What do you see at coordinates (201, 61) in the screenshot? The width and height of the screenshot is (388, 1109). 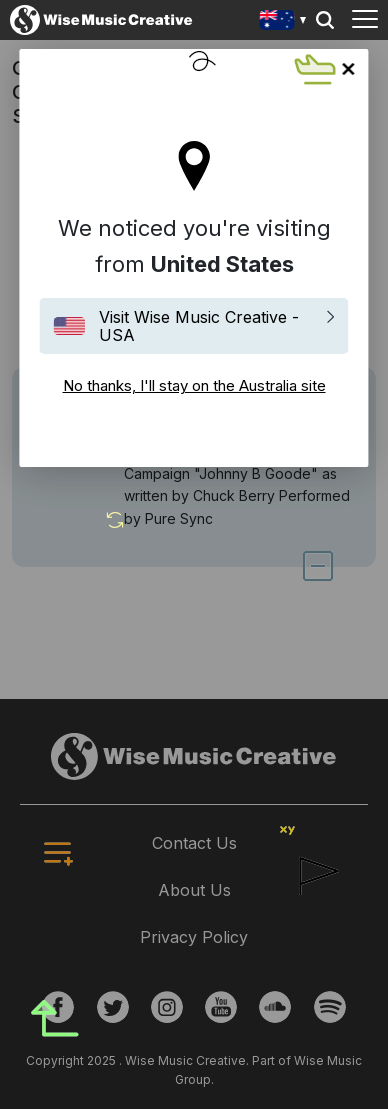 I see `freehand drawing or sketch tool` at bounding box center [201, 61].